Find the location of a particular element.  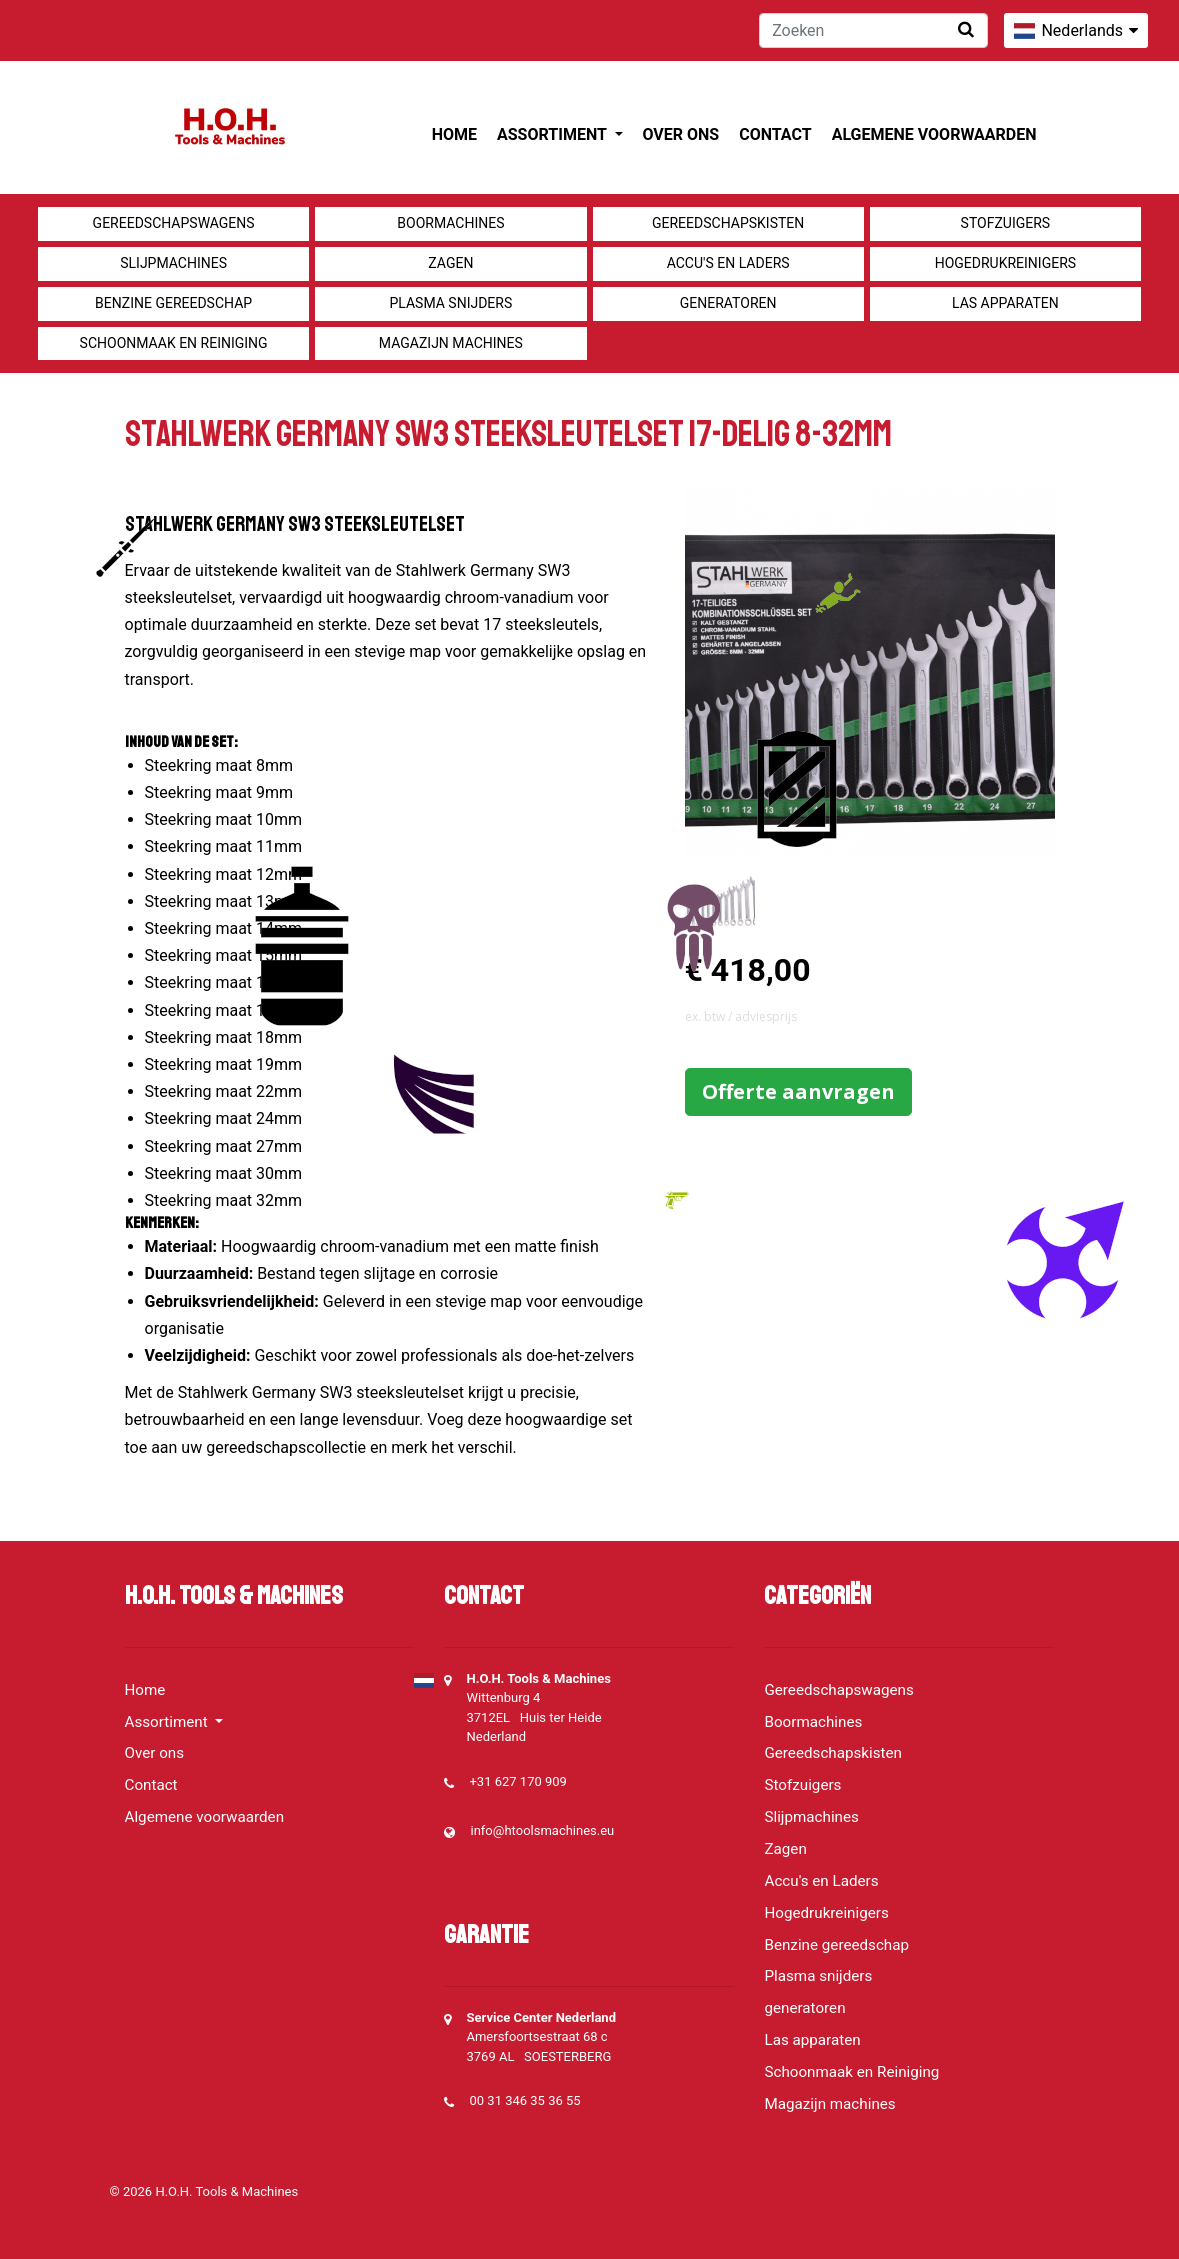

view mirror or reflection feature is located at coordinates (796, 788).